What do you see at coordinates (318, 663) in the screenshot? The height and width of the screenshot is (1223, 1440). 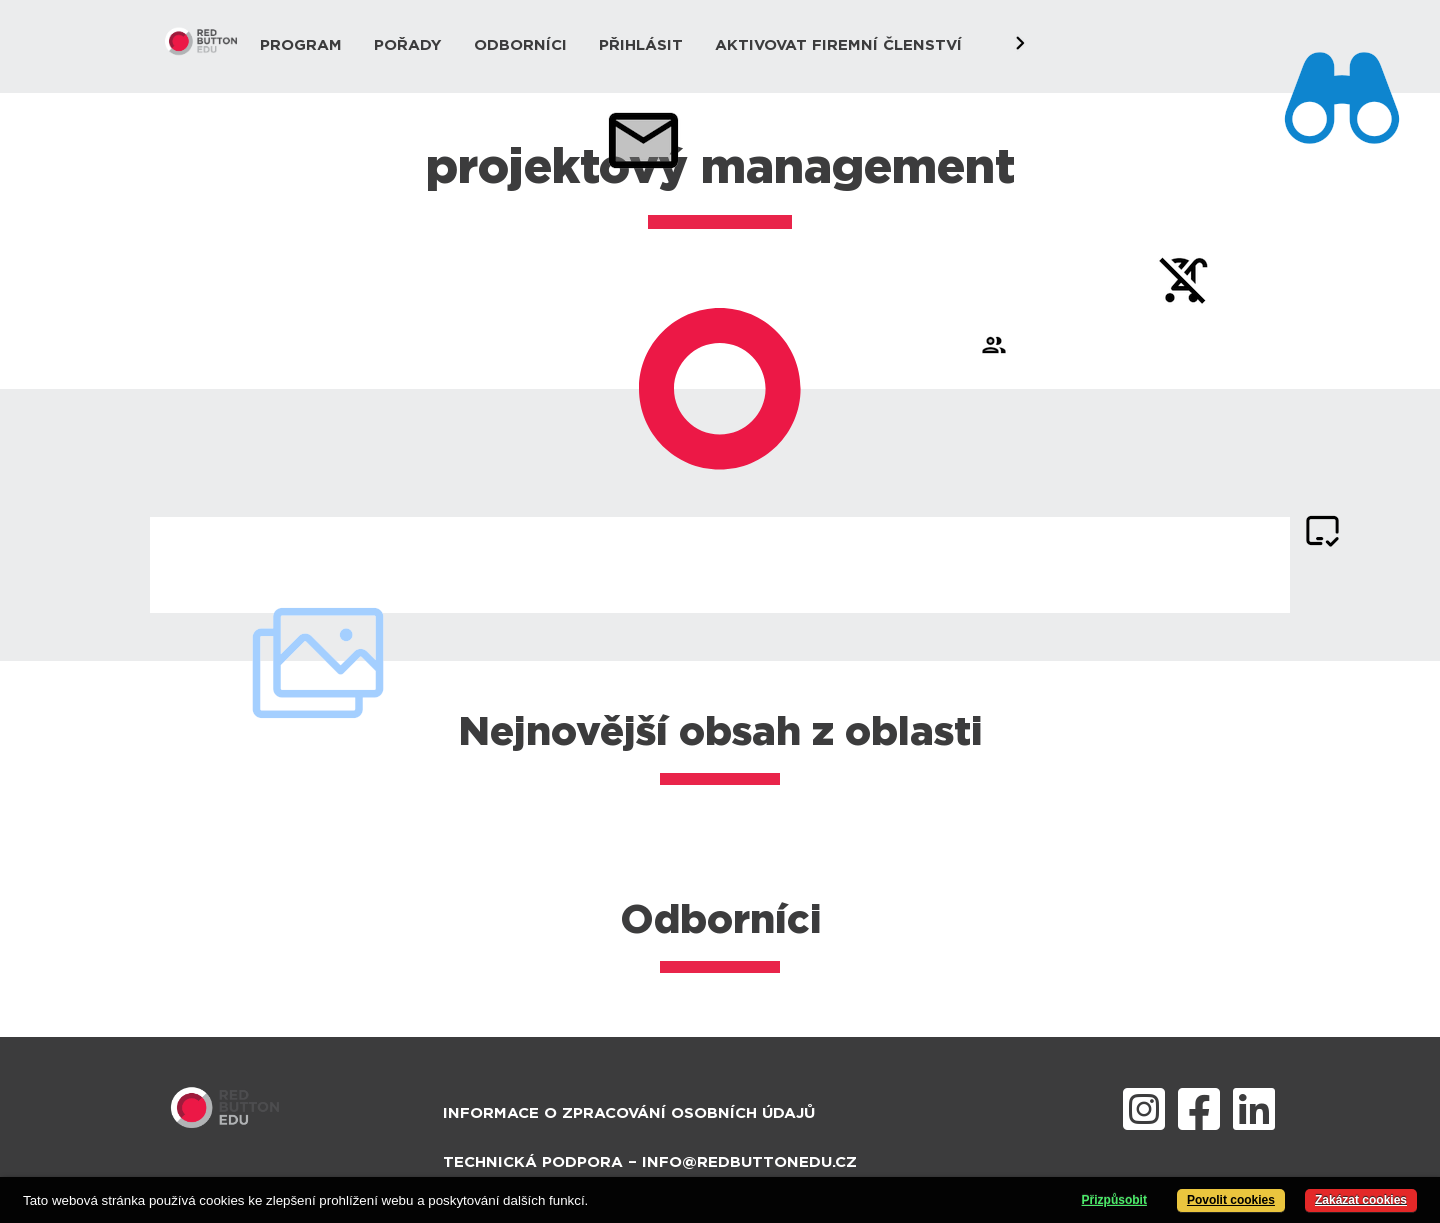 I see `view photo gallery` at bounding box center [318, 663].